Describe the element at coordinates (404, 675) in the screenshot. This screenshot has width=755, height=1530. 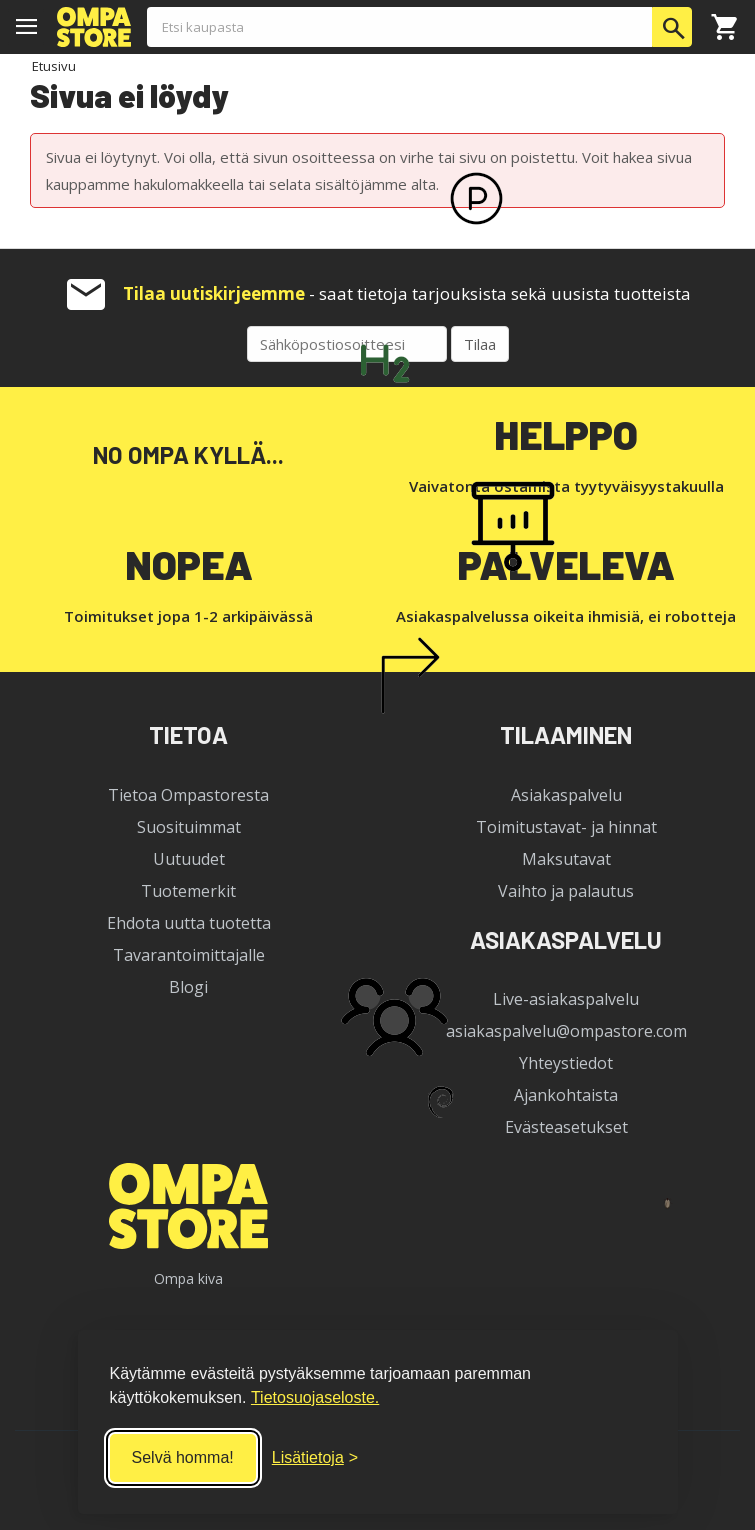
I see `redirect or forward content` at that location.